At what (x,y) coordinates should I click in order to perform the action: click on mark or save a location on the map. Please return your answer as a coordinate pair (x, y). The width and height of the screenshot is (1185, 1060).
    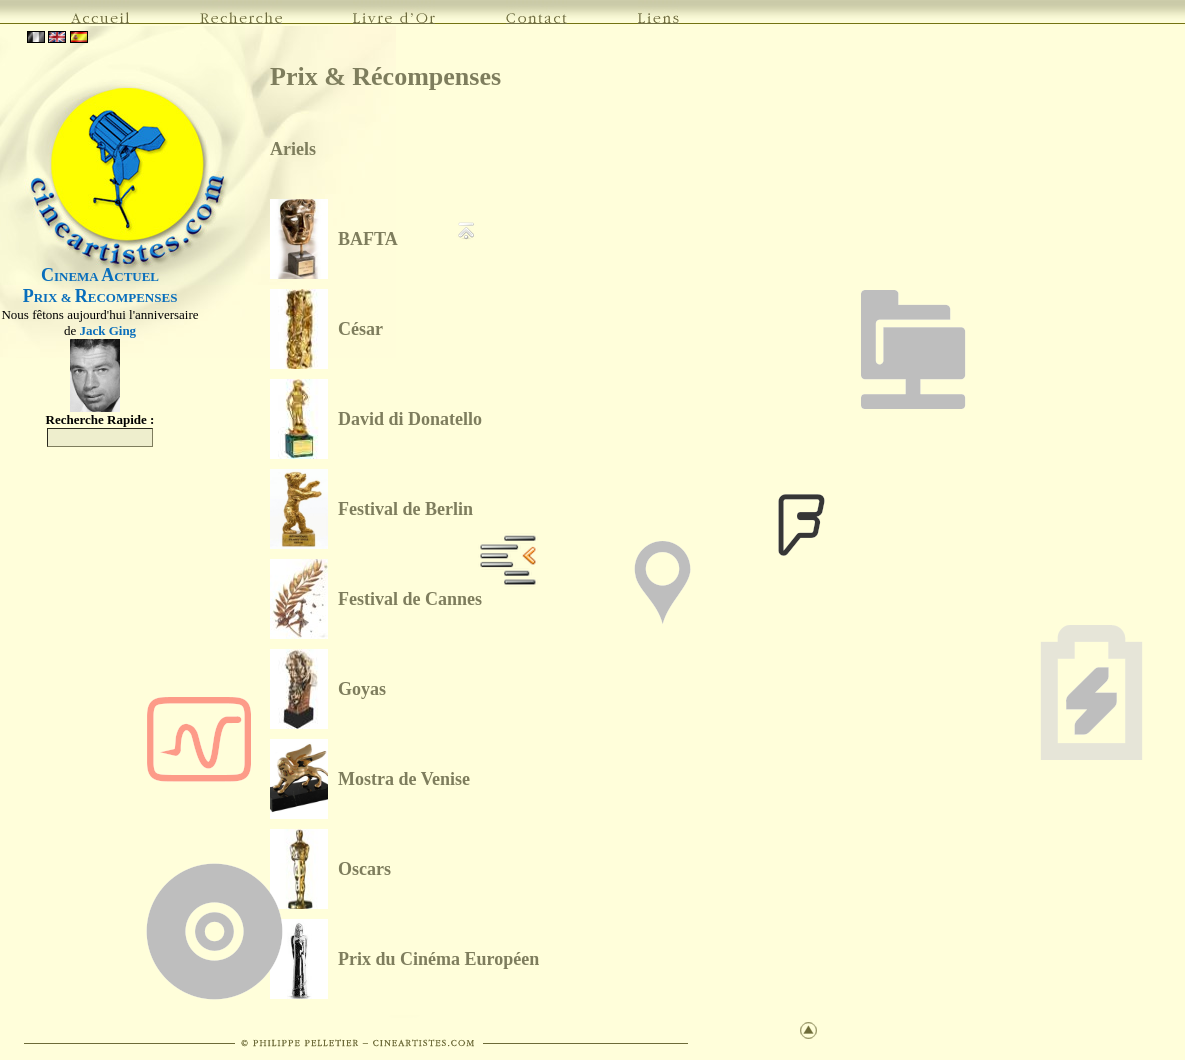
    Looking at the image, I should click on (662, 585).